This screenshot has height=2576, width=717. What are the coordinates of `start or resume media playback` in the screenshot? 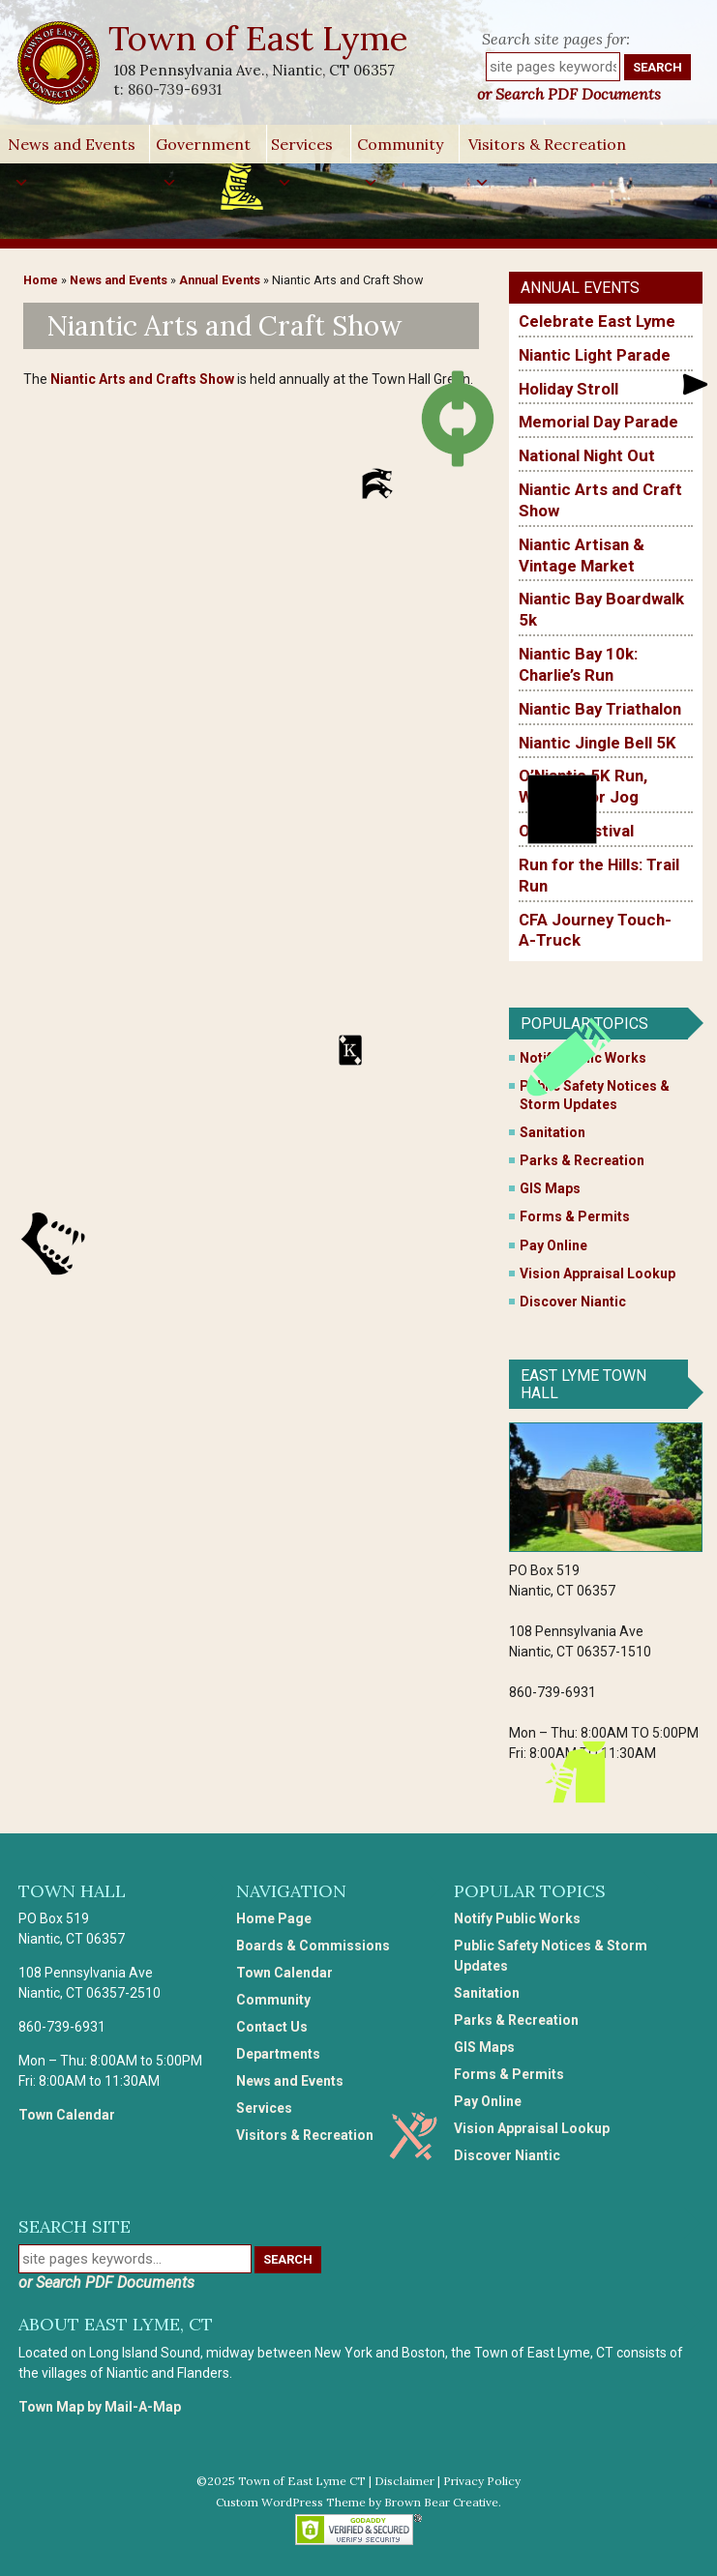 It's located at (695, 384).